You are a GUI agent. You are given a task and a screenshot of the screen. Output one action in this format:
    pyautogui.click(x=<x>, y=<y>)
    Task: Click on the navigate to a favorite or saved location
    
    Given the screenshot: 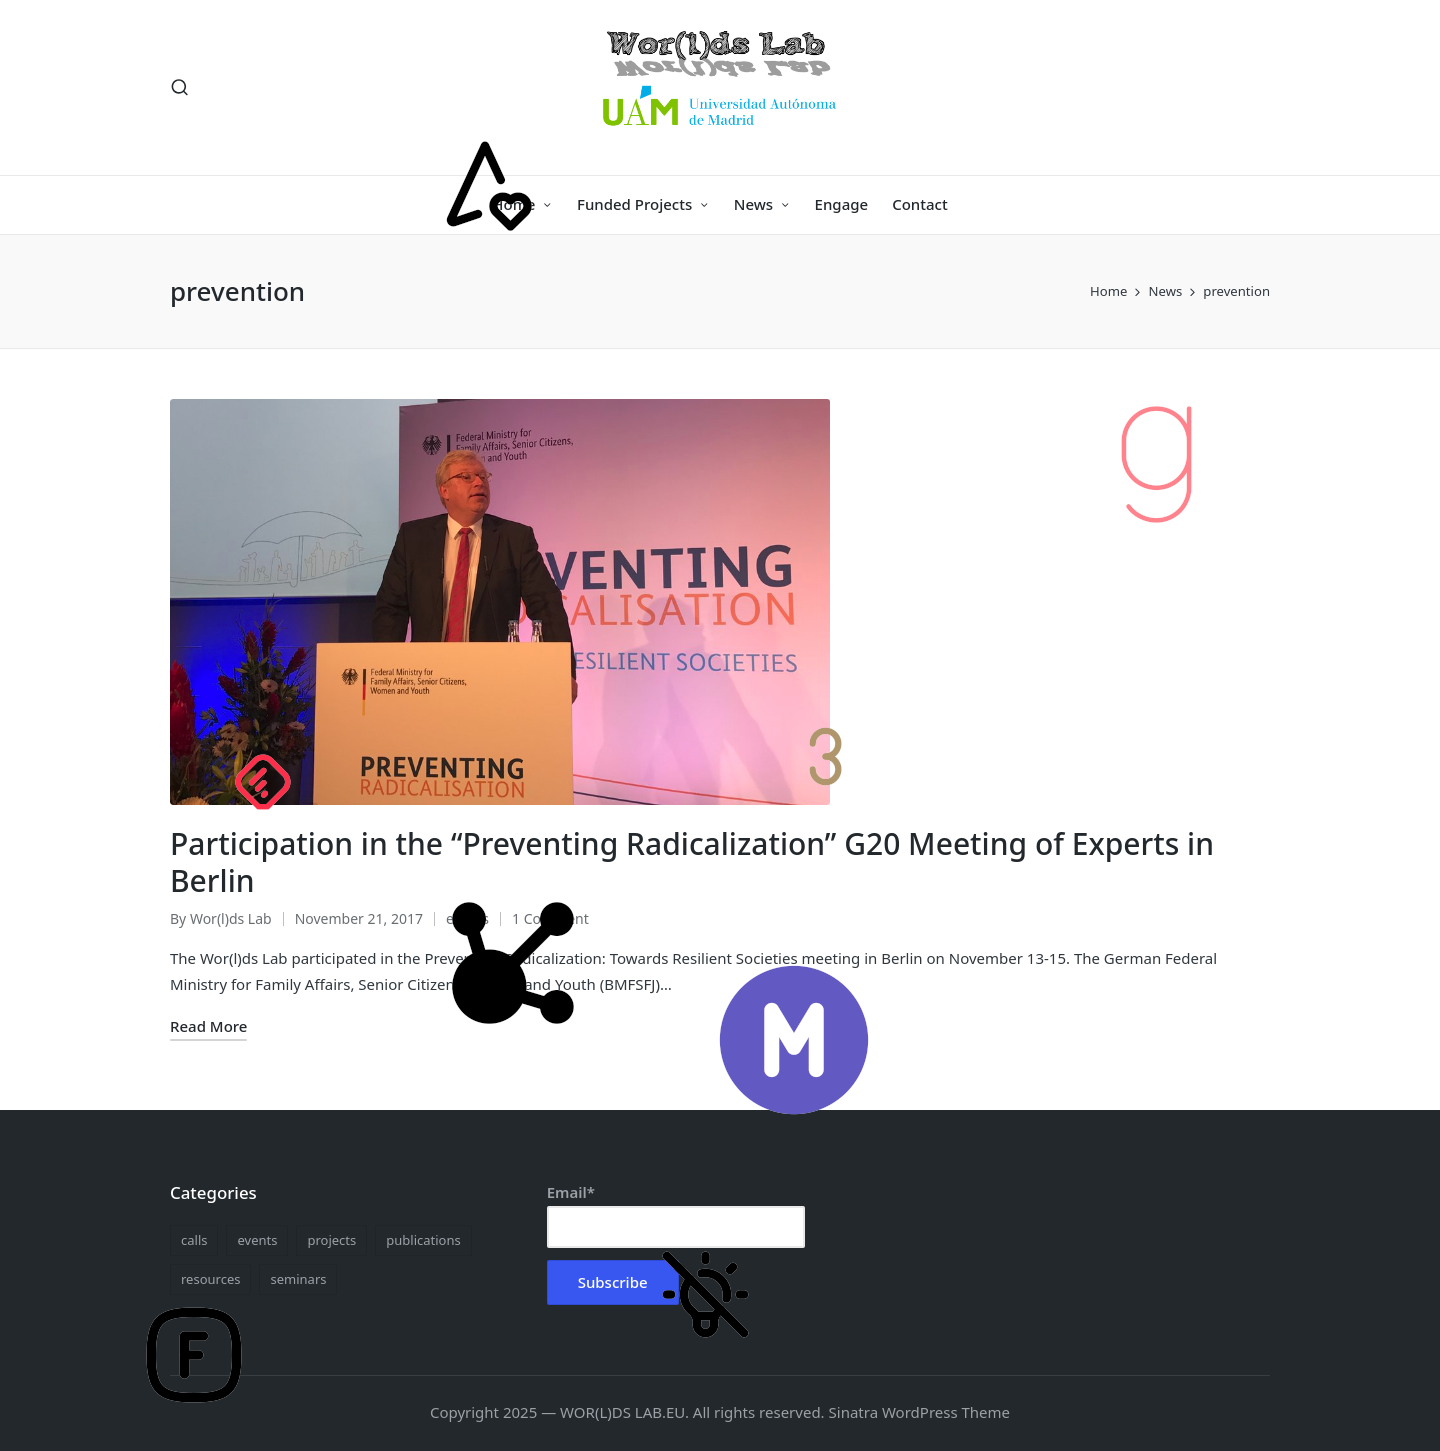 What is the action you would take?
    pyautogui.click(x=485, y=184)
    